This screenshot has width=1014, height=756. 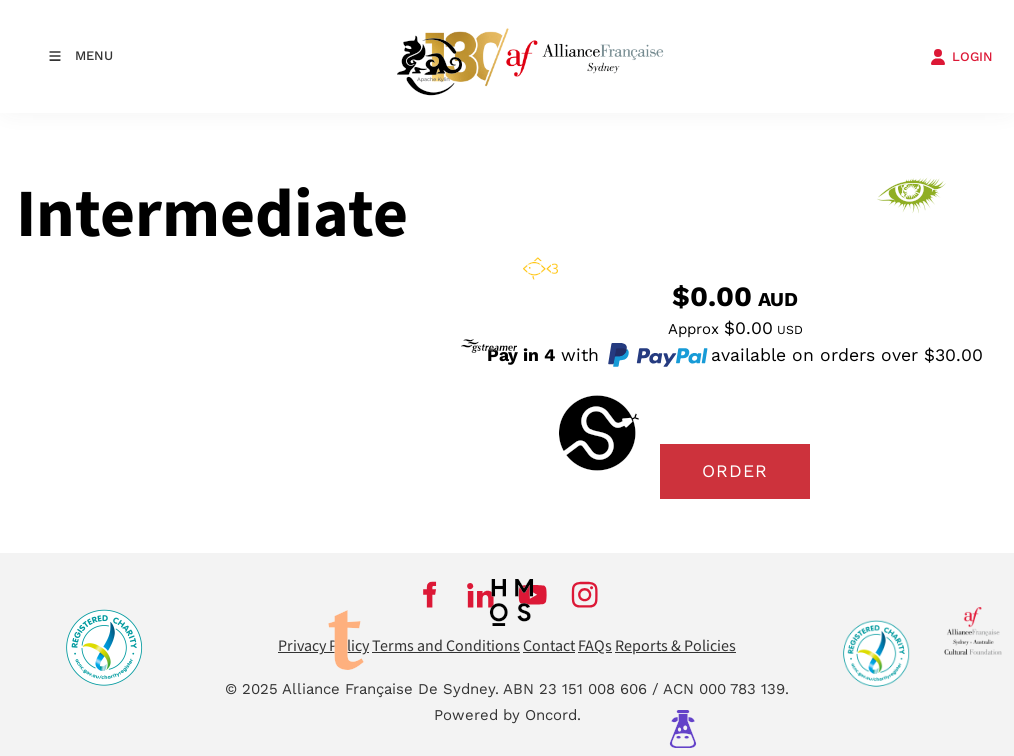 What do you see at coordinates (346, 640) in the screenshot?
I see `open typst document editor` at bounding box center [346, 640].